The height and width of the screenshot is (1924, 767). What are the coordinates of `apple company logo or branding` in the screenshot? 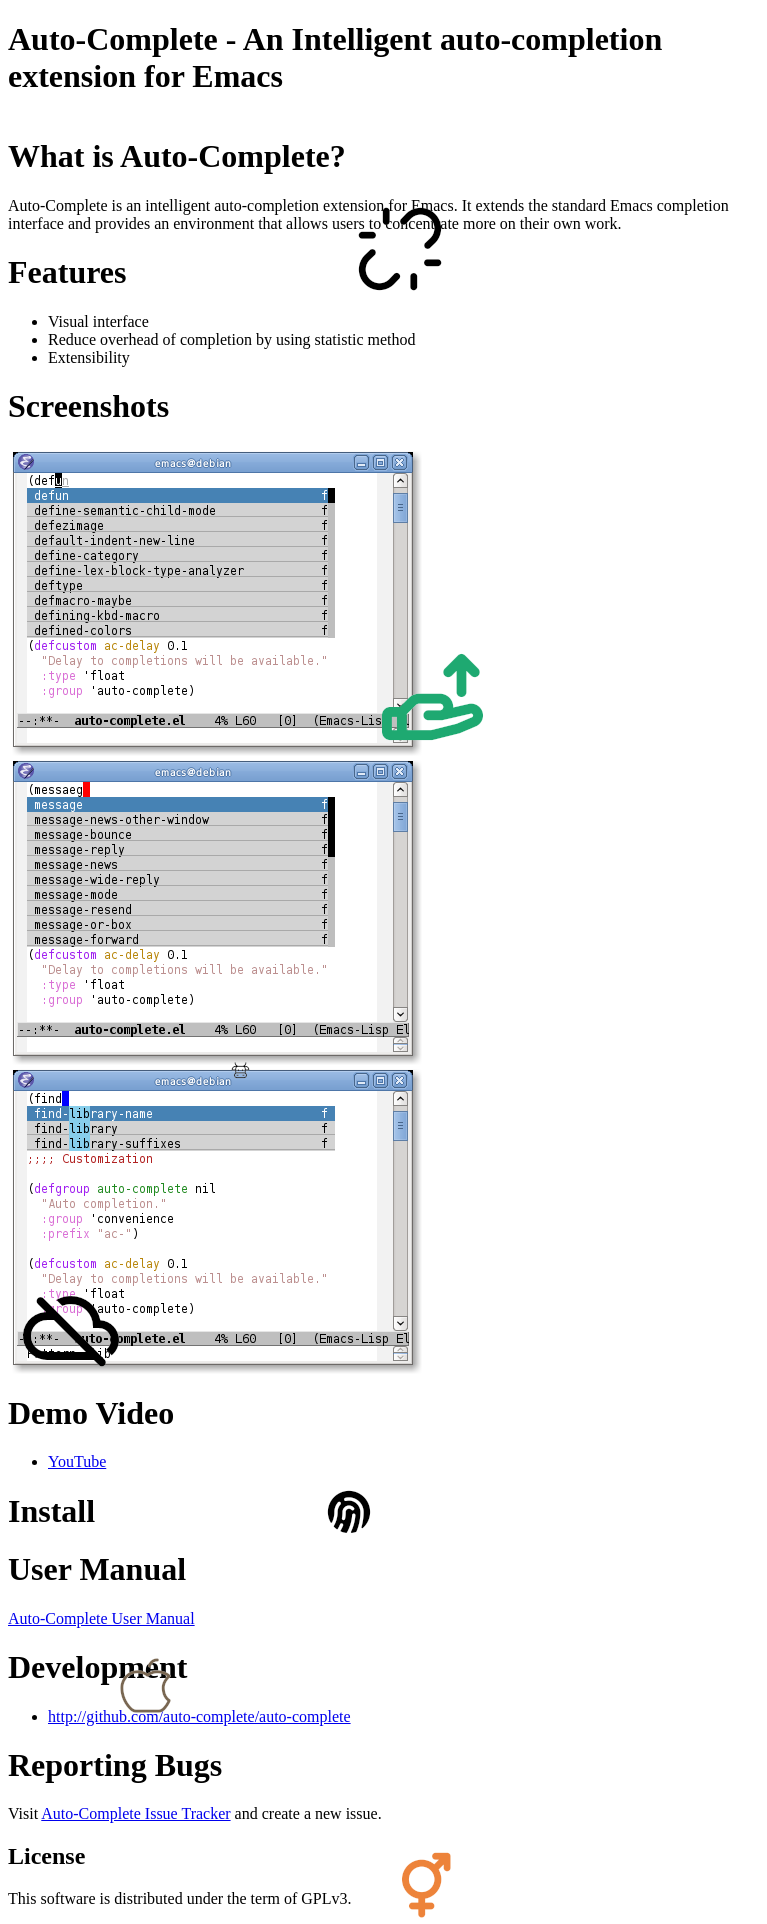 It's located at (147, 1689).